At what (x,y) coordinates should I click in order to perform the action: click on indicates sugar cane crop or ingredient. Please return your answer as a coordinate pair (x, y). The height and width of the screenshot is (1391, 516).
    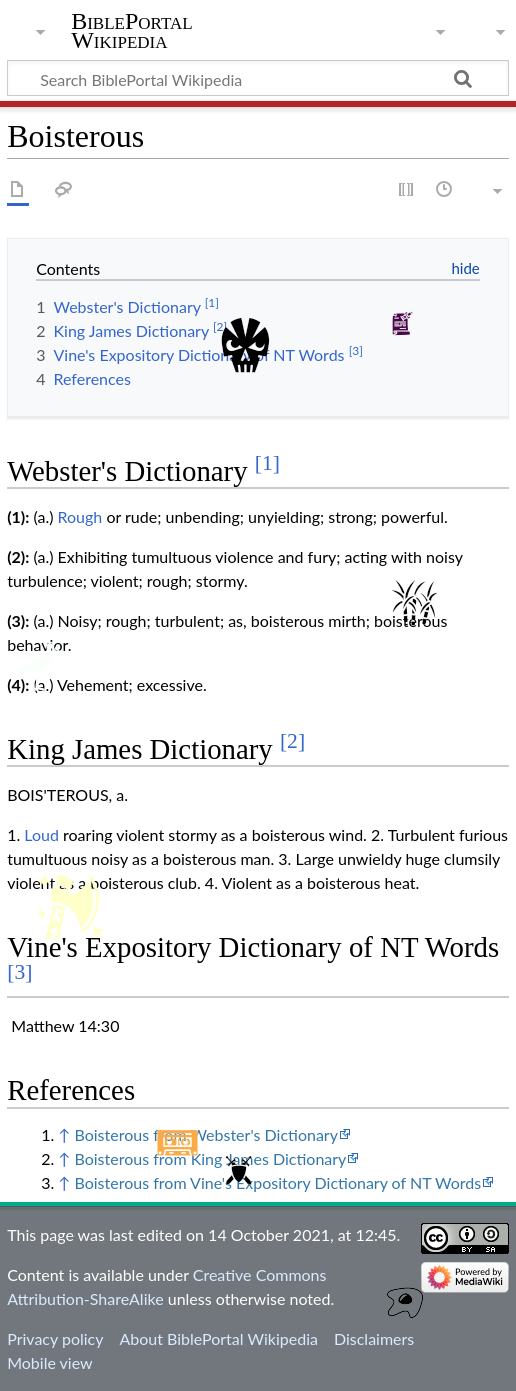
    Looking at the image, I should click on (414, 602).